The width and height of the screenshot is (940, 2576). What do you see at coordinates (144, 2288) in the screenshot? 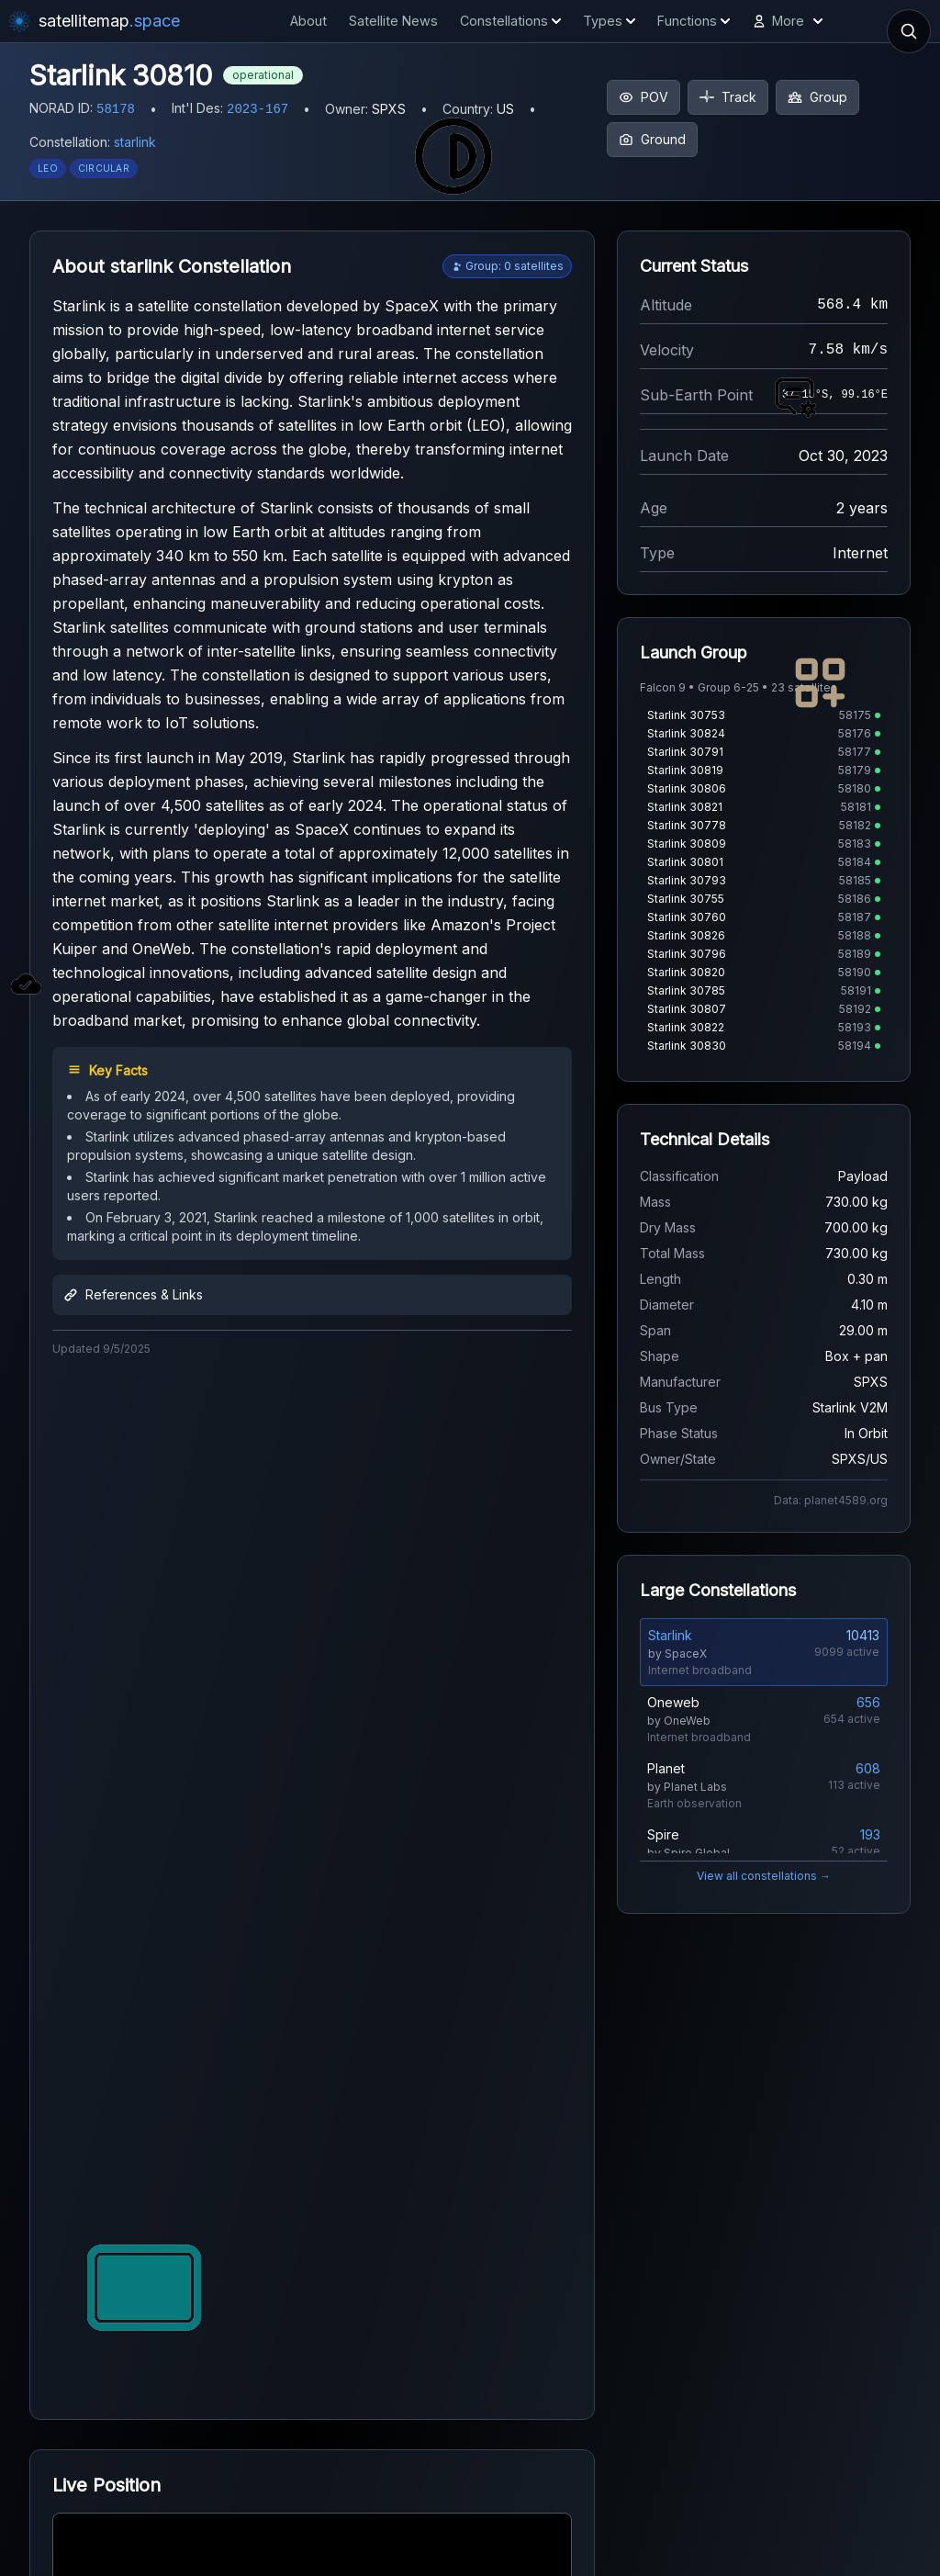
I see `switch to landscape orientation` at bounding box center [144, 2288].